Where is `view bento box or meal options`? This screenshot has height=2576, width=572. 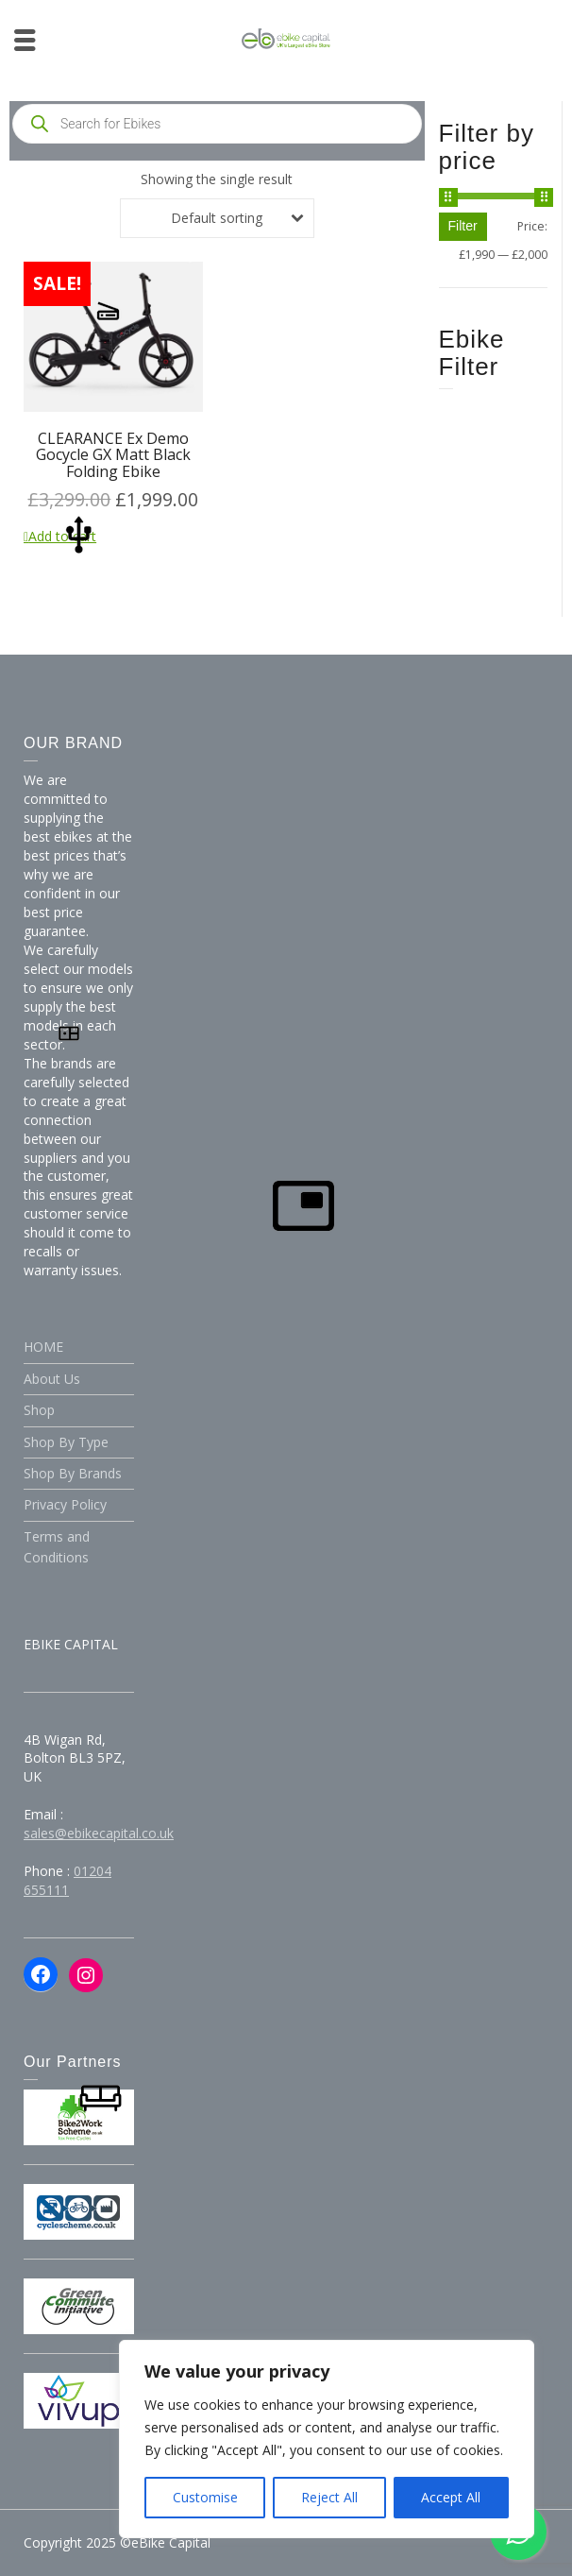 view bento box or meal options is located at coordinates (69, 1033).